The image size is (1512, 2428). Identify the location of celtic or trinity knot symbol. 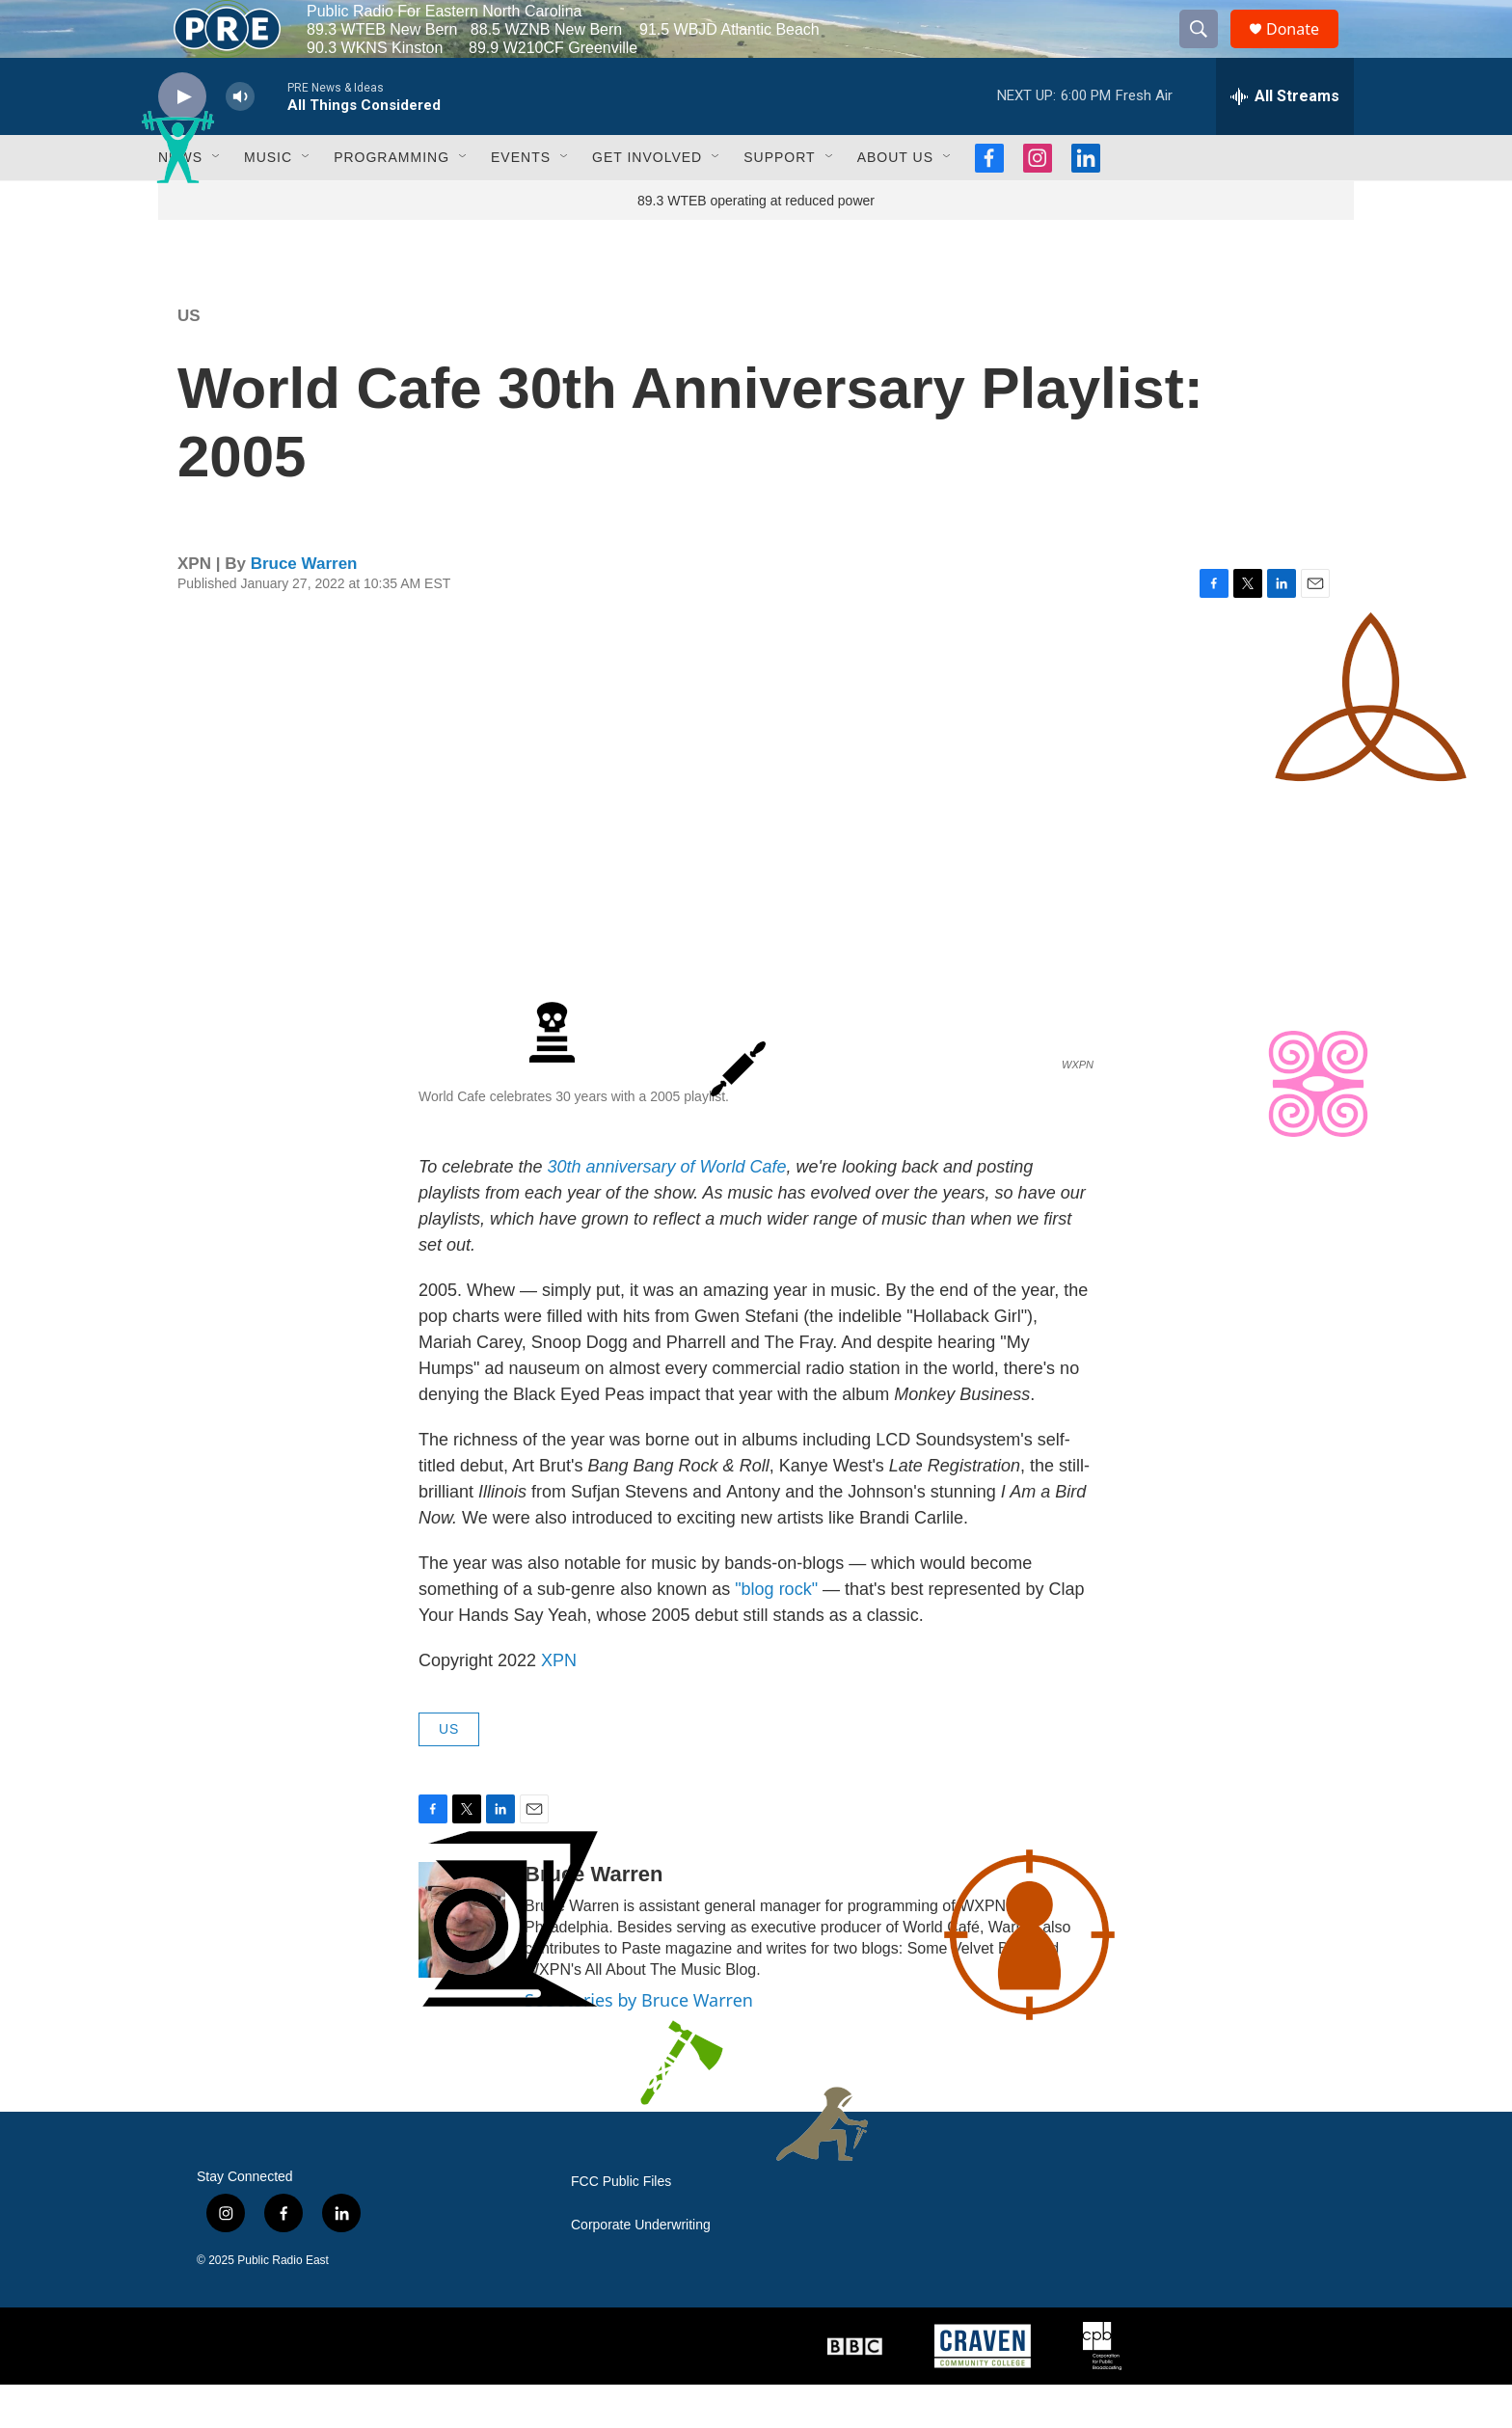
(1370, 696).